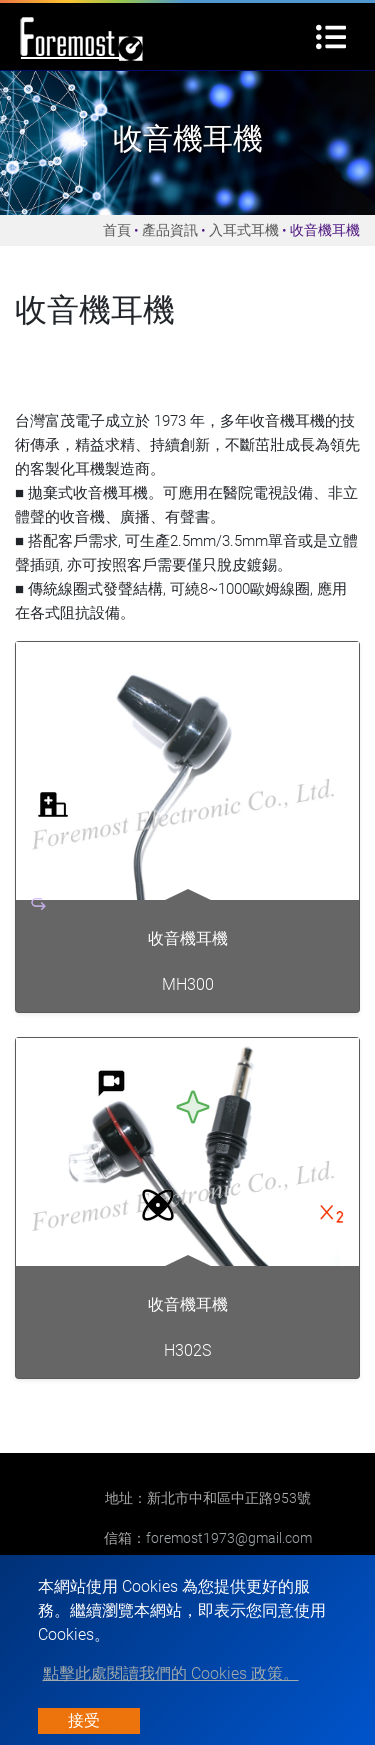 Image resolution: width=375 pixels, height=1745 pixels. Describe the element at coordinates (330, 1213) in the screenshot. I see `format text as subscript` at that location.